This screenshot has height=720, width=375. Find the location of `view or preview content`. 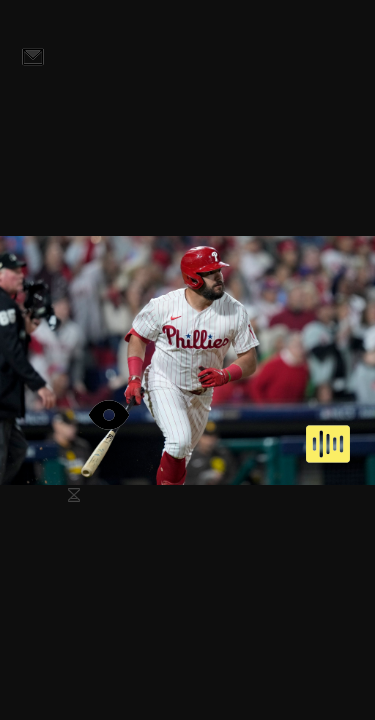

view or preview content is located at coordinates (109, 415).